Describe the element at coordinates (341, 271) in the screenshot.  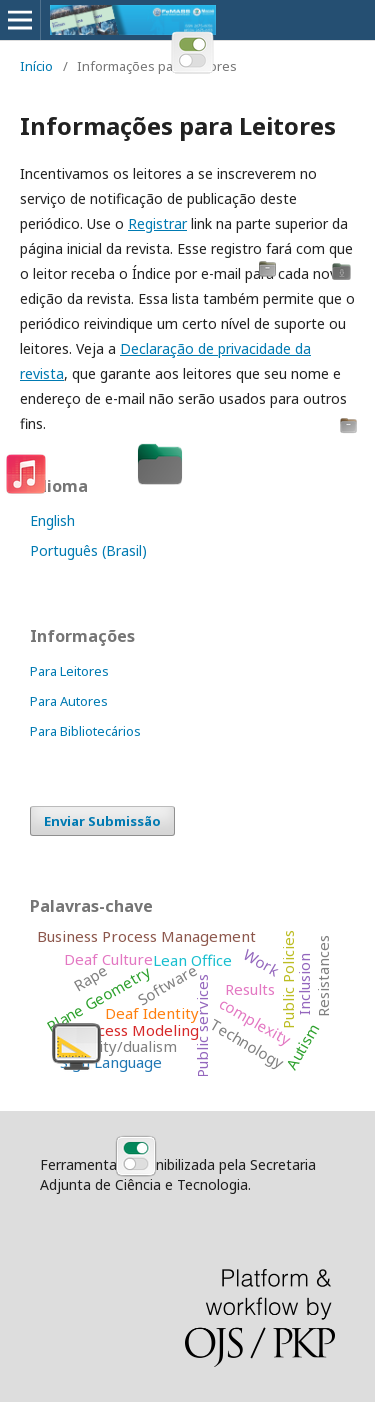
I see `open downloads folder` at that location.